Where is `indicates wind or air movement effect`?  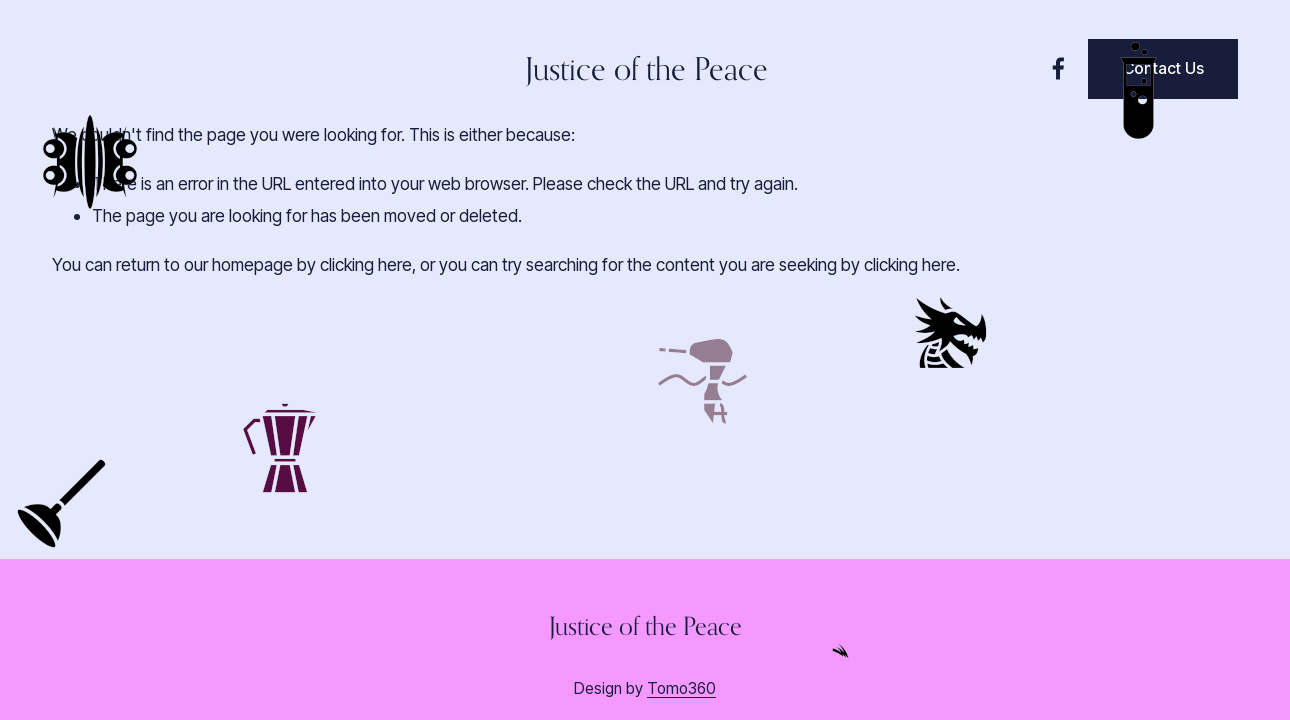
indicates wind or air movement effect is located at coordinates (840, 651).